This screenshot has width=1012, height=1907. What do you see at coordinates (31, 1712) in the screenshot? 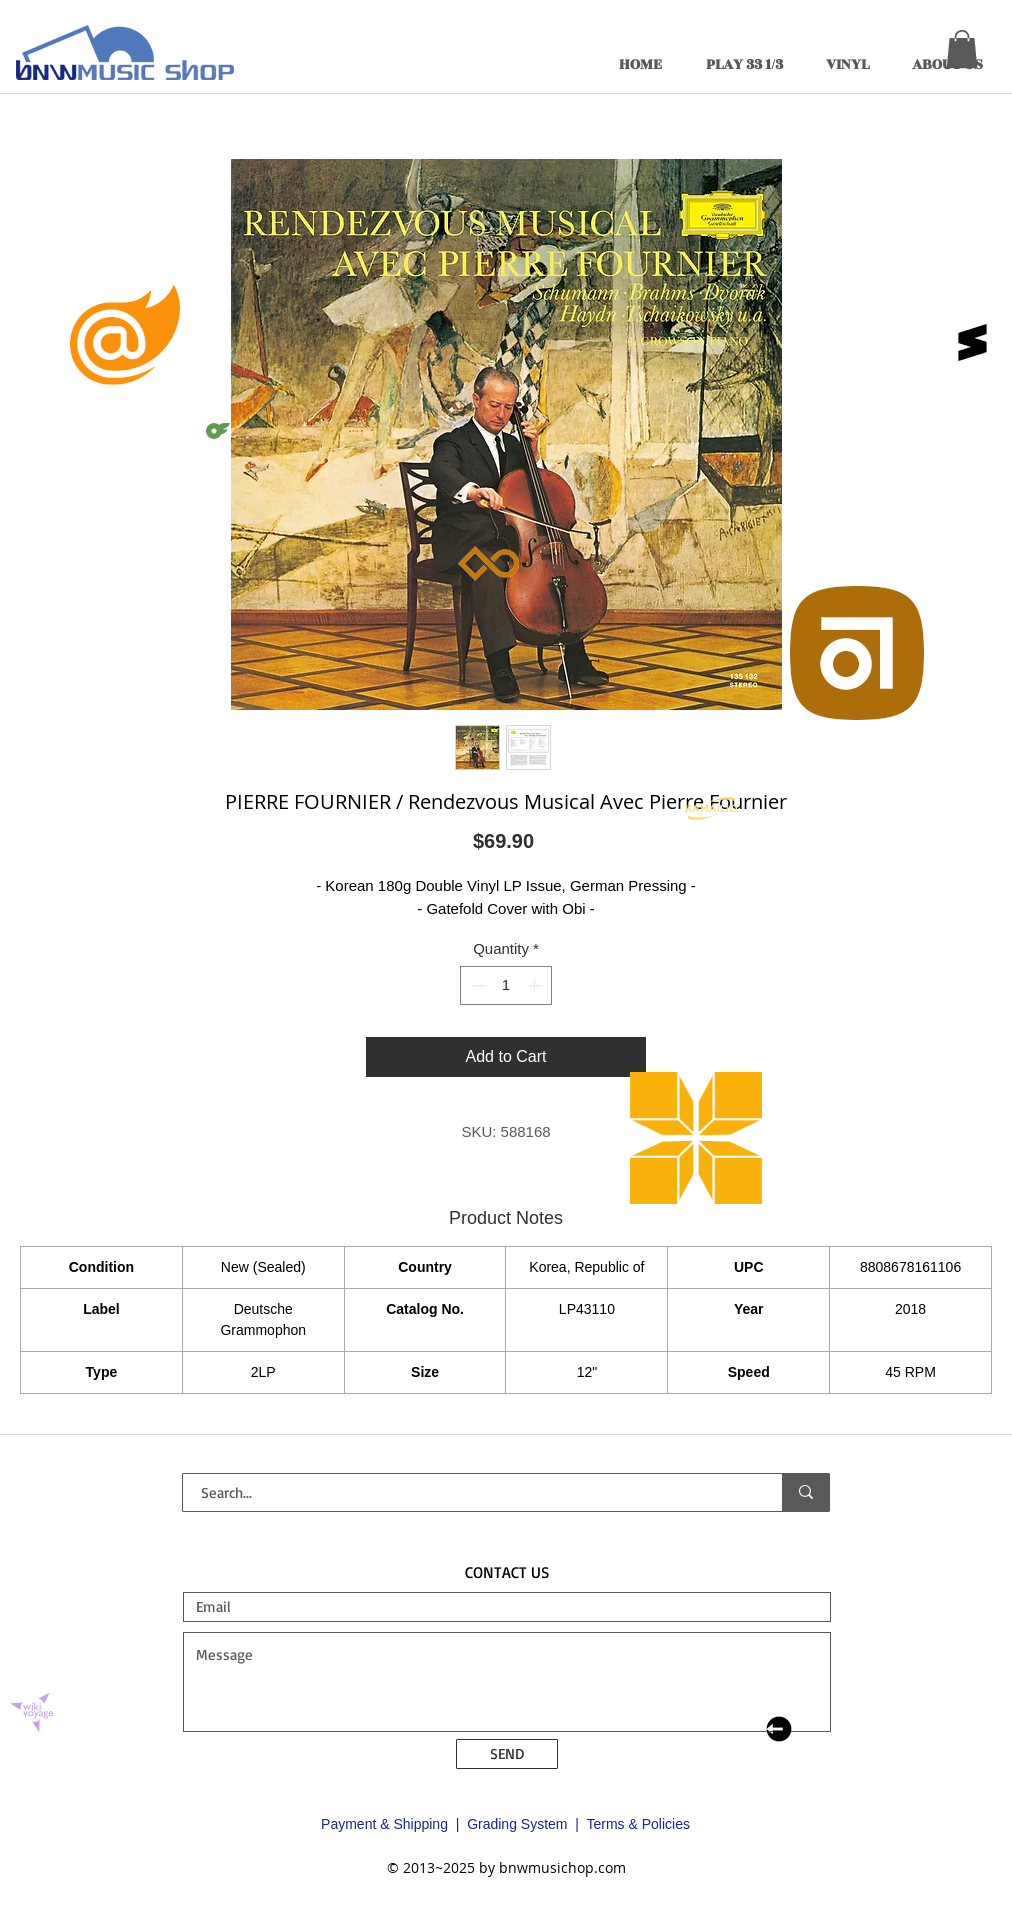
I see `open wikivoyage travel guide` at bounding box center [31, 1712].